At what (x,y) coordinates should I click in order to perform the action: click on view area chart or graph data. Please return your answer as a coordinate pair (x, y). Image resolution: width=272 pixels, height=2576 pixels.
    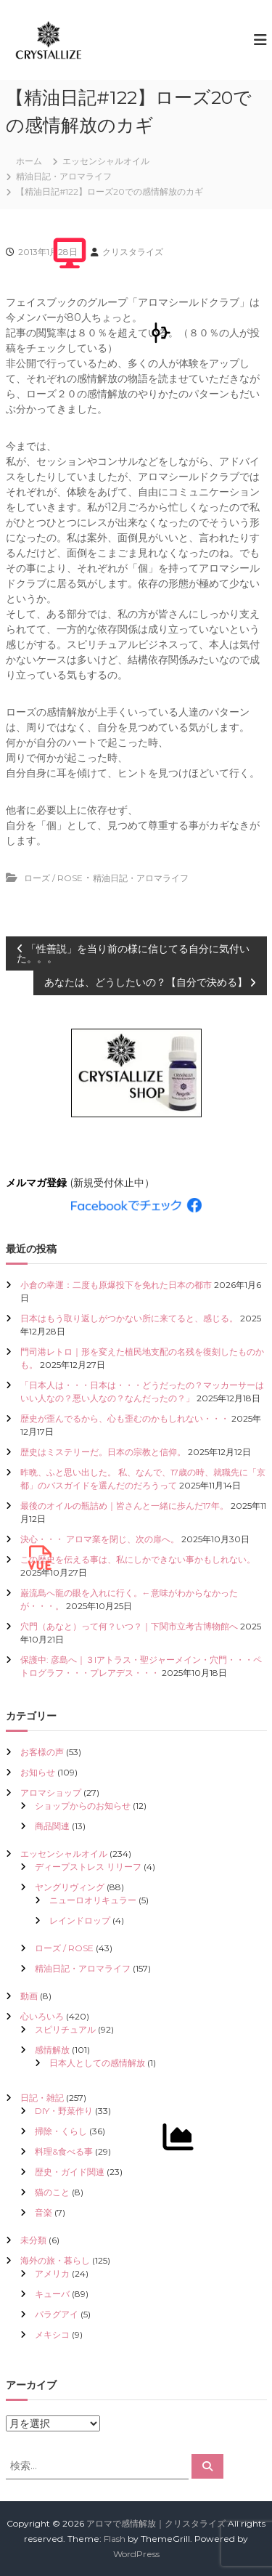
    Looking at the image, I should click on (178, 2136).